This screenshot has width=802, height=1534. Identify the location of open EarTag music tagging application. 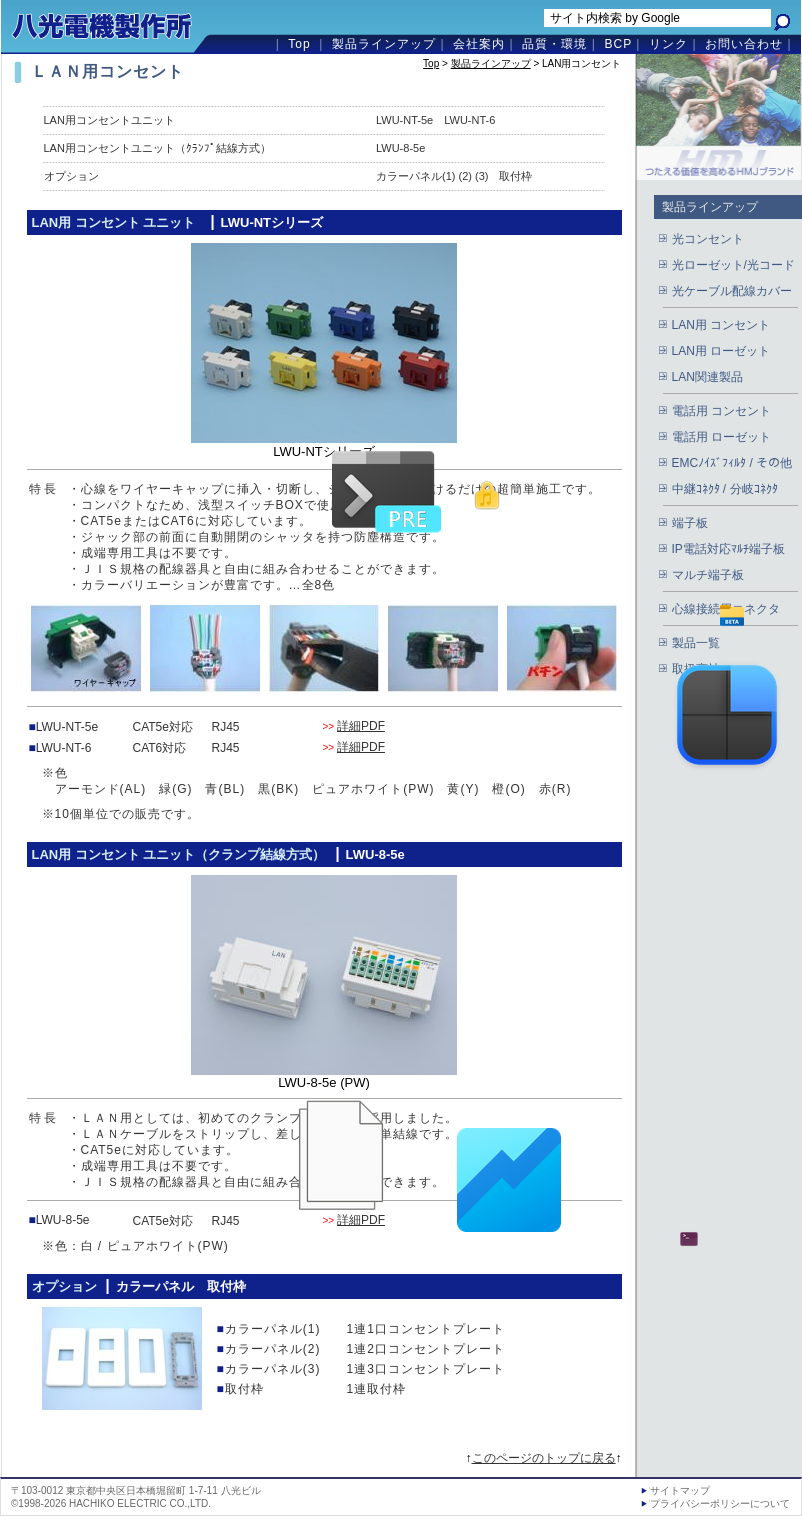
(487, 495).